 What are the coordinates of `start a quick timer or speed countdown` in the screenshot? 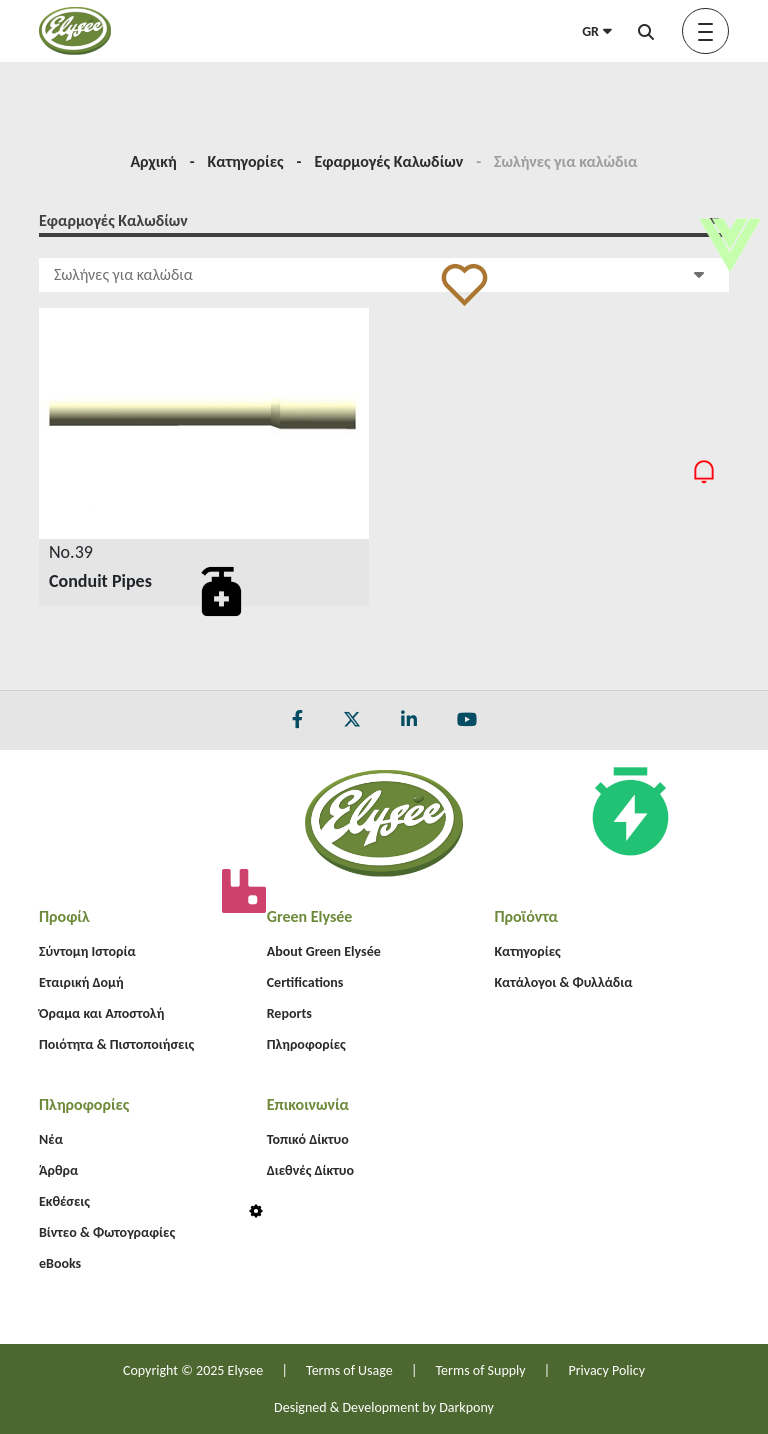 It's located at (630, 813).